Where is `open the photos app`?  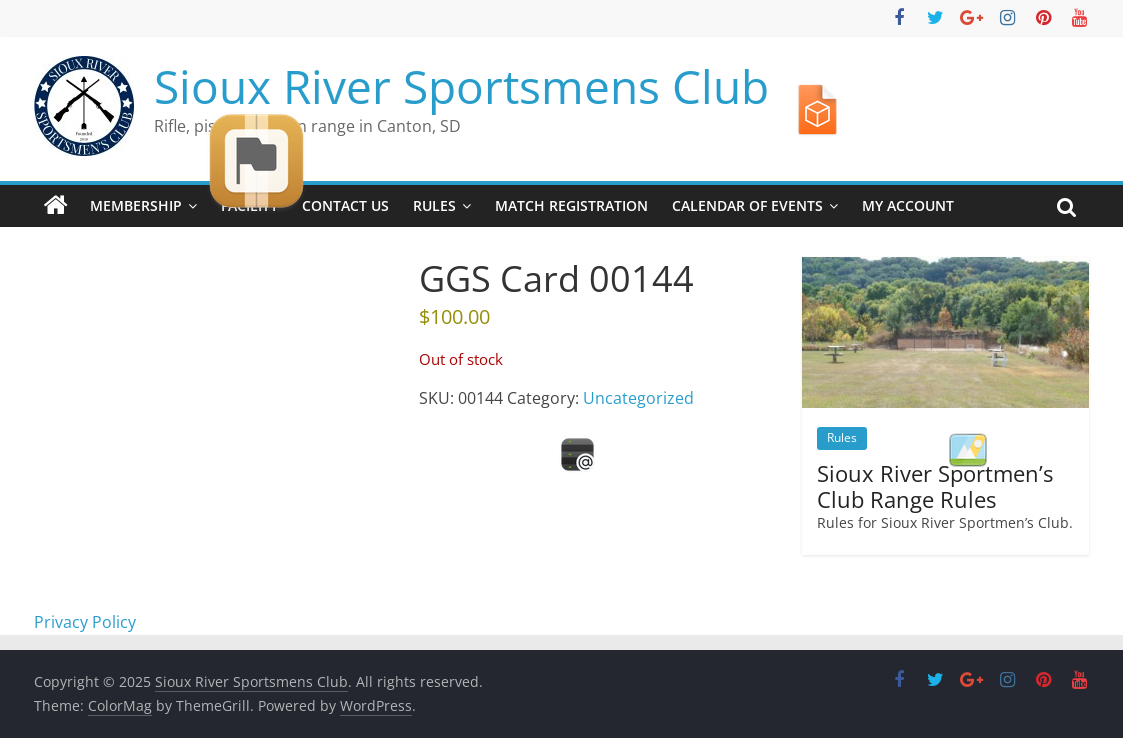
open the photos app is located at coordinates (968, 450).